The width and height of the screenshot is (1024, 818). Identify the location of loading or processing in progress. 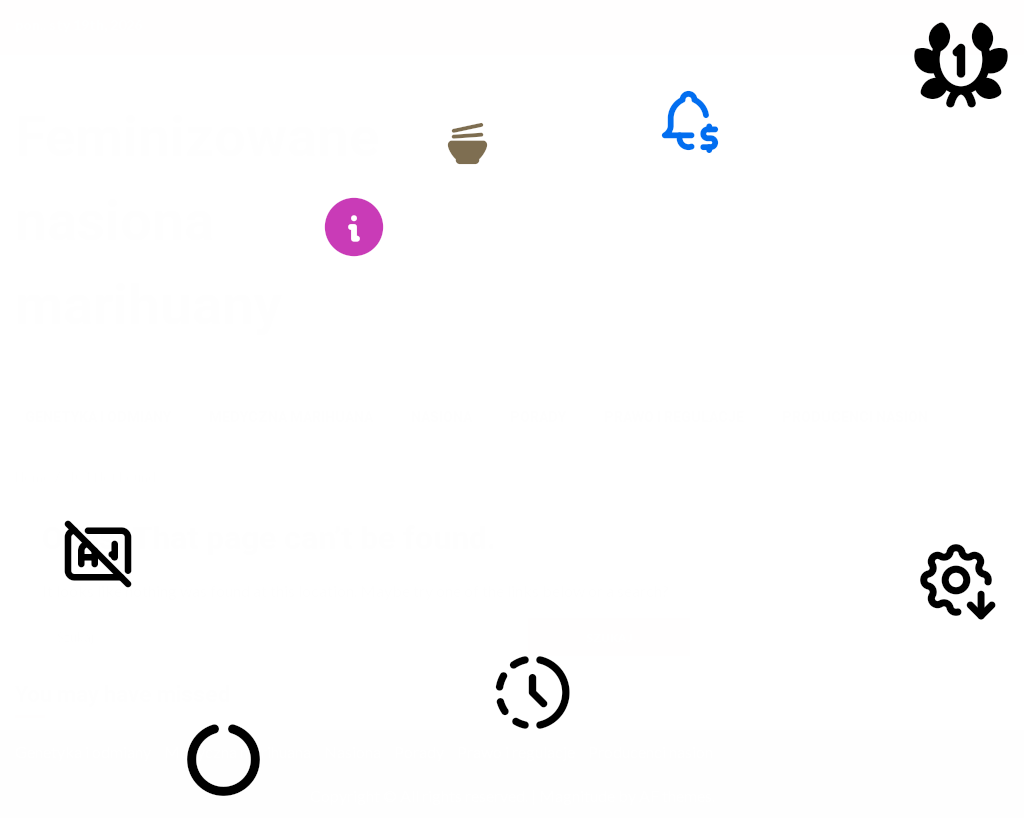
(223, 759).